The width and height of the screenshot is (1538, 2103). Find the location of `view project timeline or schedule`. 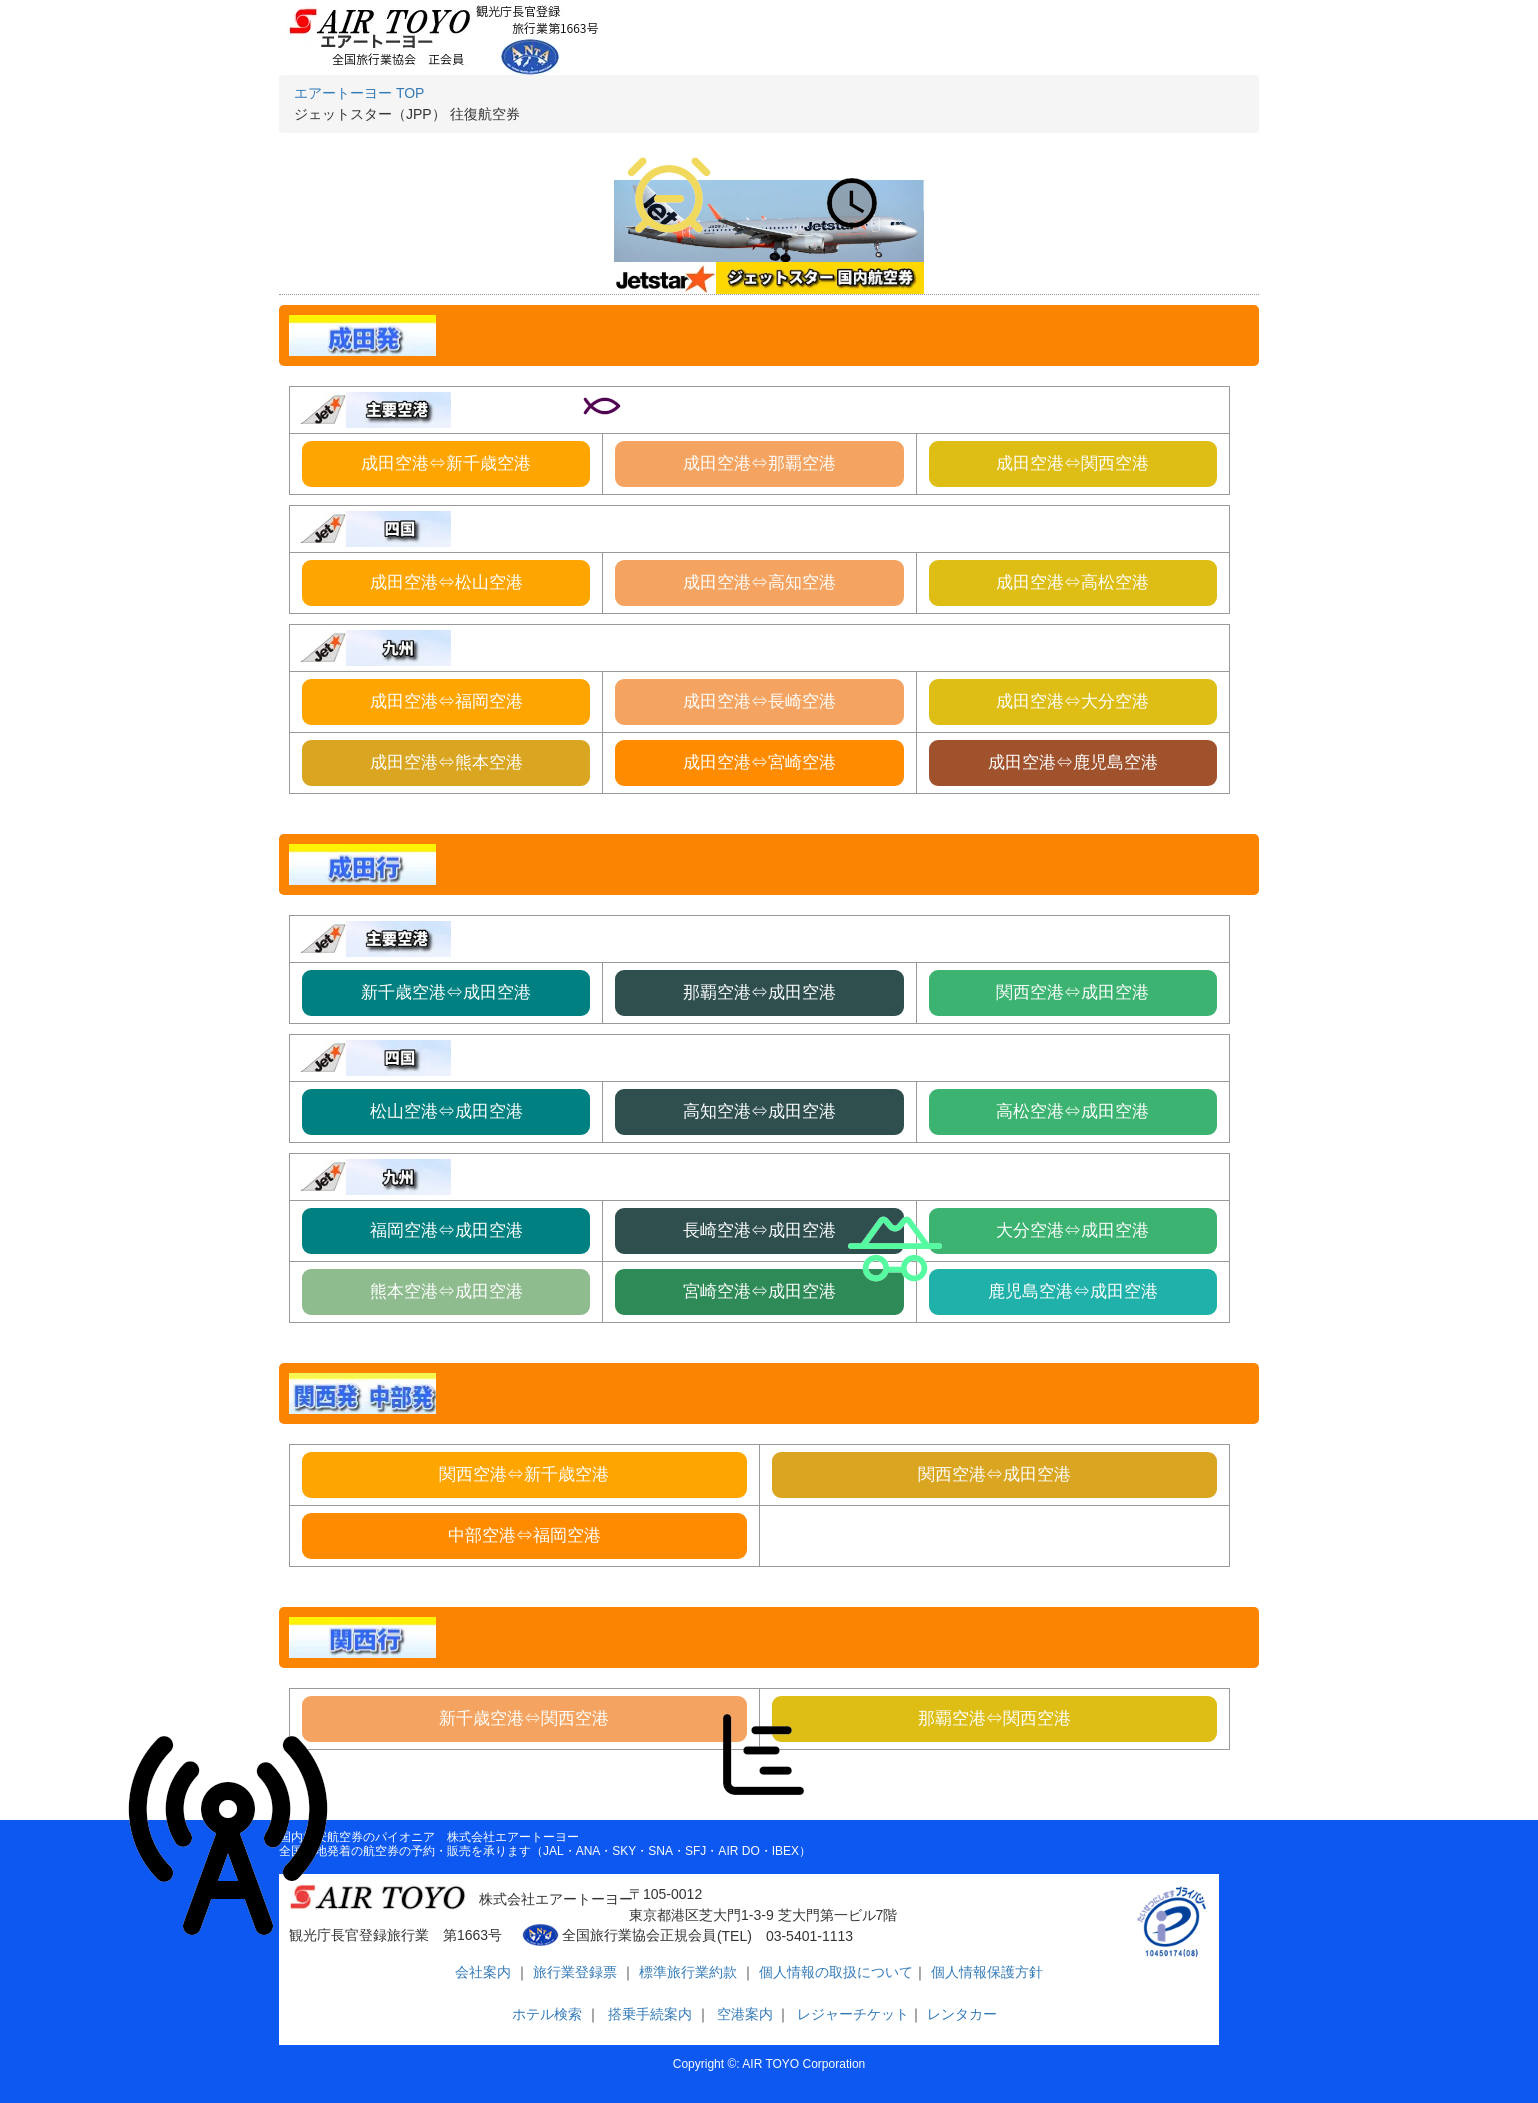

view project timeline or schedule is located at coordinates (763, 1754).